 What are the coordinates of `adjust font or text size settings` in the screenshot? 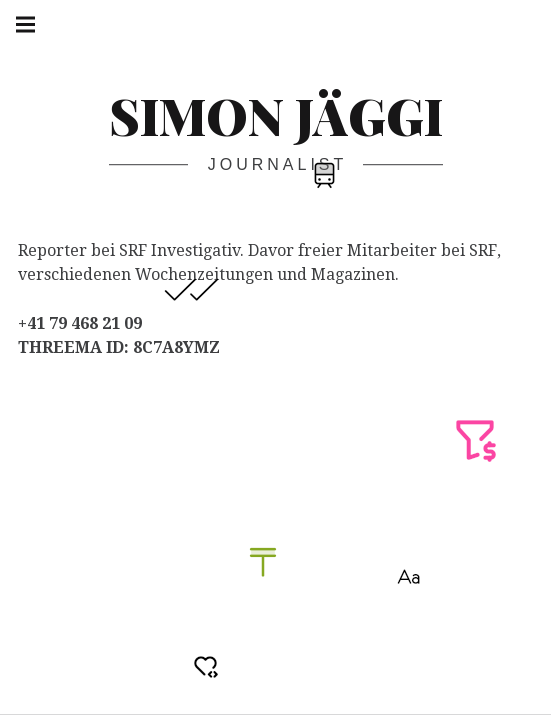 It's located at (409, 577).